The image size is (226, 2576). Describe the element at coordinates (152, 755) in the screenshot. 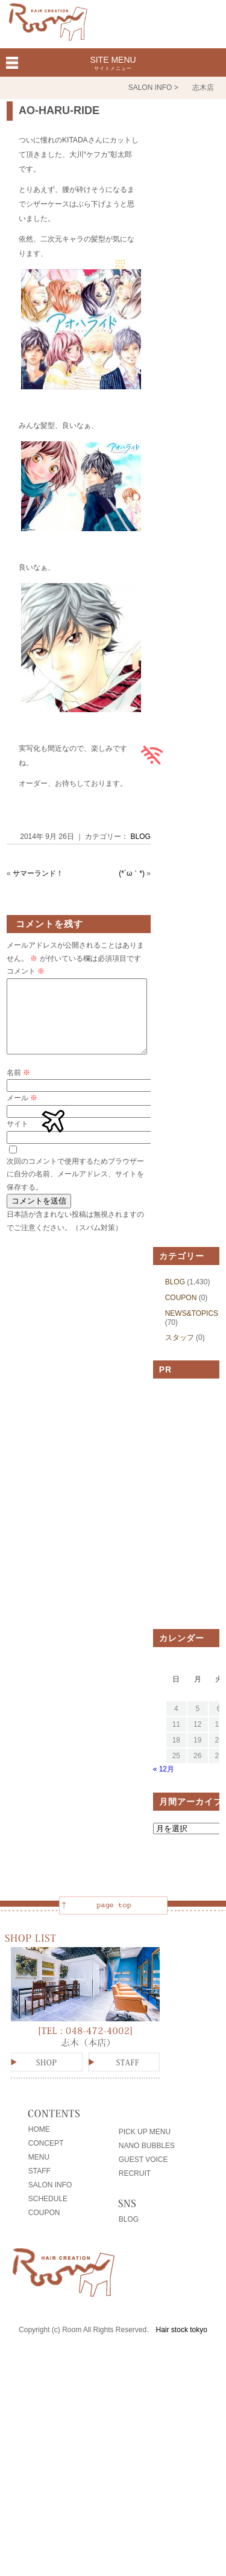

I see `indicates no wifi connection available` at that location.